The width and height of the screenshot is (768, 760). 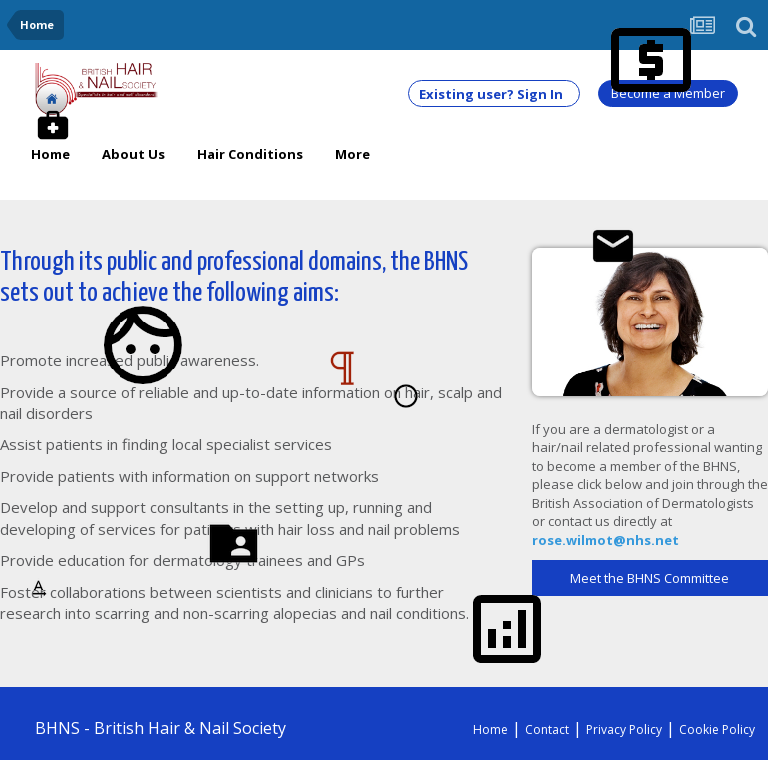 I want to click on access your profile or account settings, so click(x=143, y=345).